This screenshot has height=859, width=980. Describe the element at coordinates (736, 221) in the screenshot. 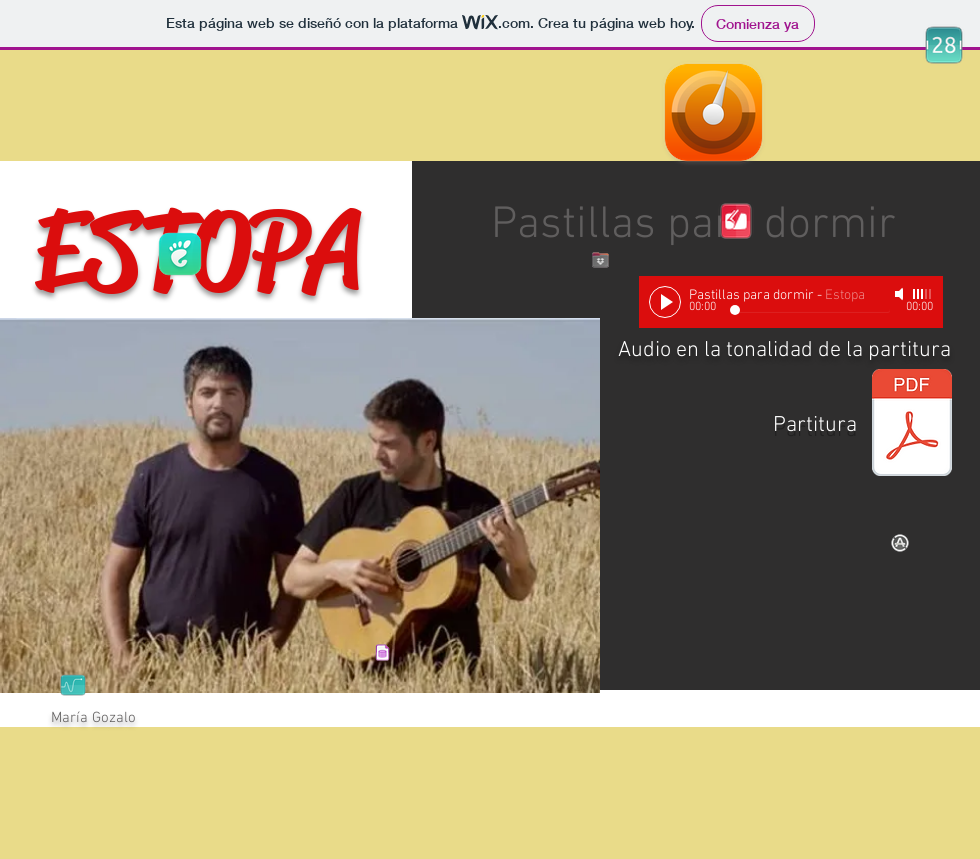

I see `open an eps vector file` at that location.